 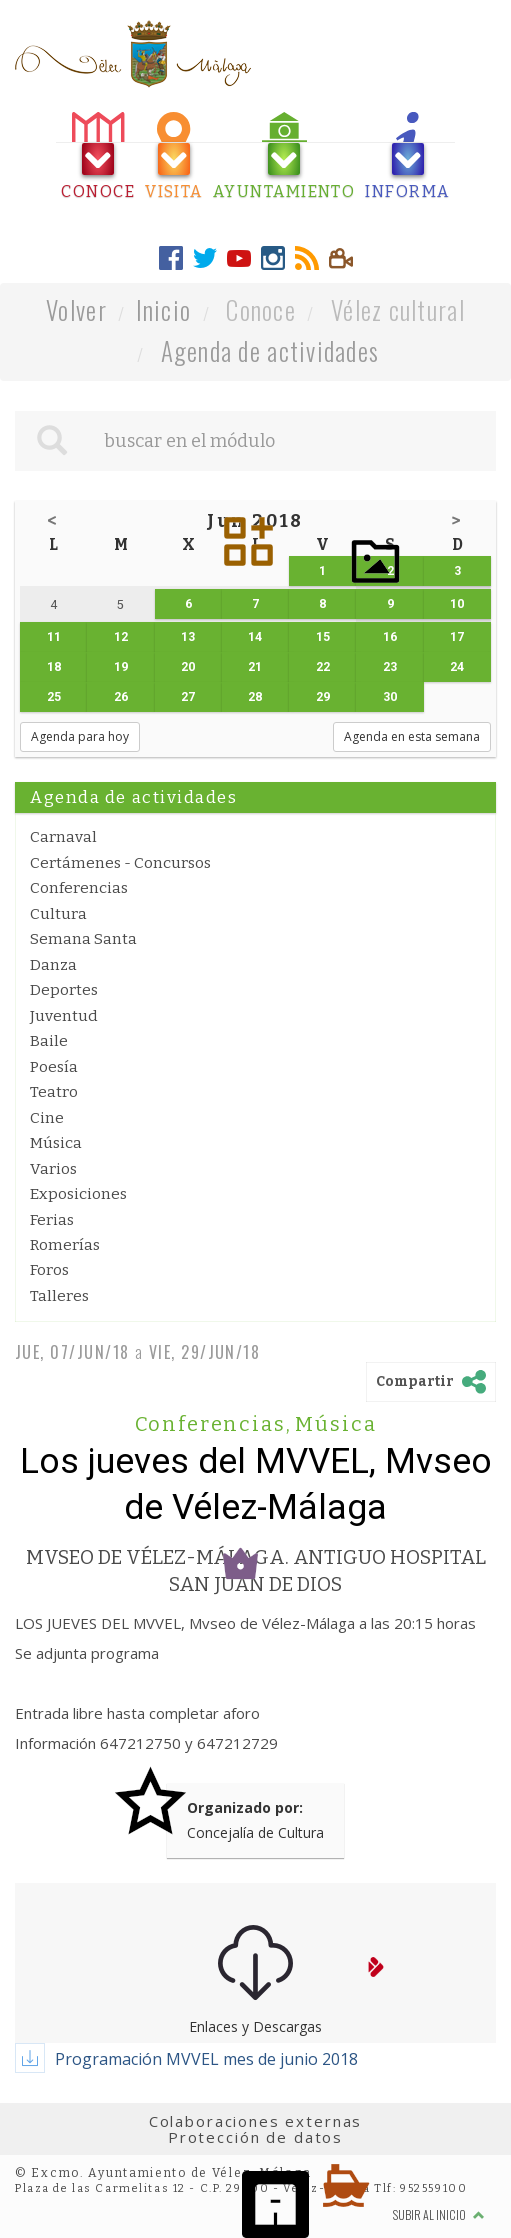 I want to click on view nearby ports or maritime locations, so click(x=345, y=2186).